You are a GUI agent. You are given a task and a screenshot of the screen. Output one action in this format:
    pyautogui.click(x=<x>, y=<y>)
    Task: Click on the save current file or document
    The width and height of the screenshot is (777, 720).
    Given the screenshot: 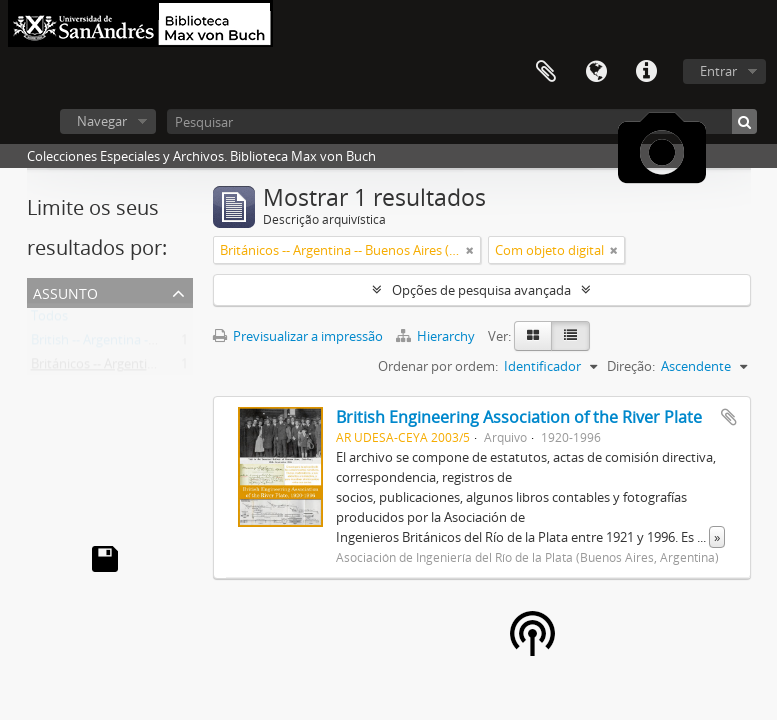 What is the action you would take?
    pyautogui.click(x=105, y=559)
    